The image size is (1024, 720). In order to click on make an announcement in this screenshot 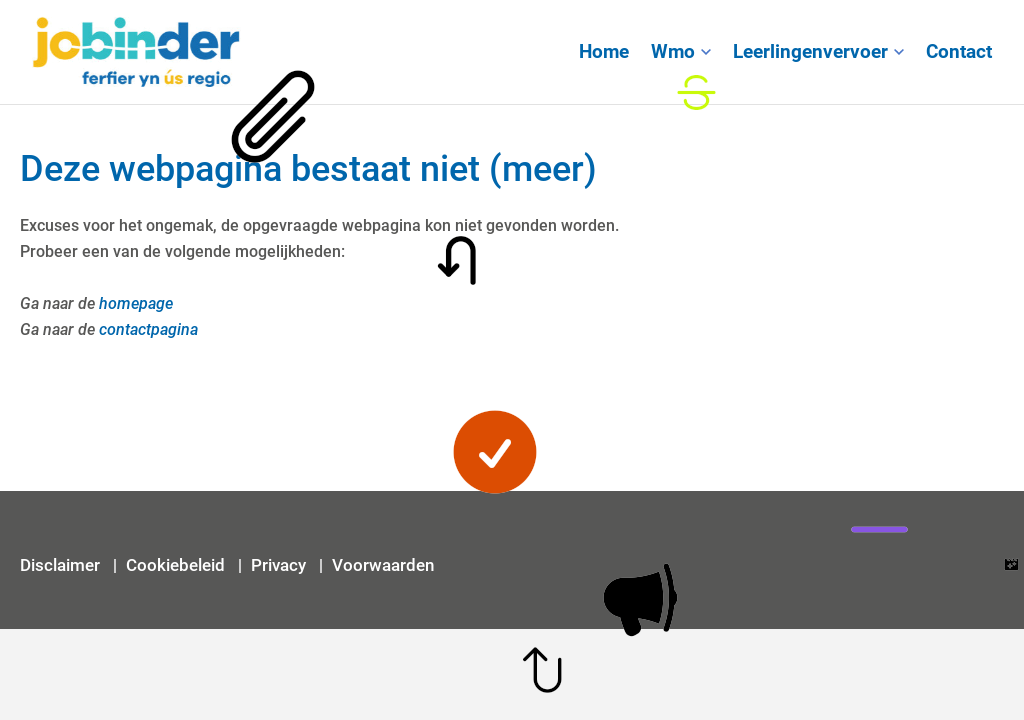, I will do `click(640, 600)`.